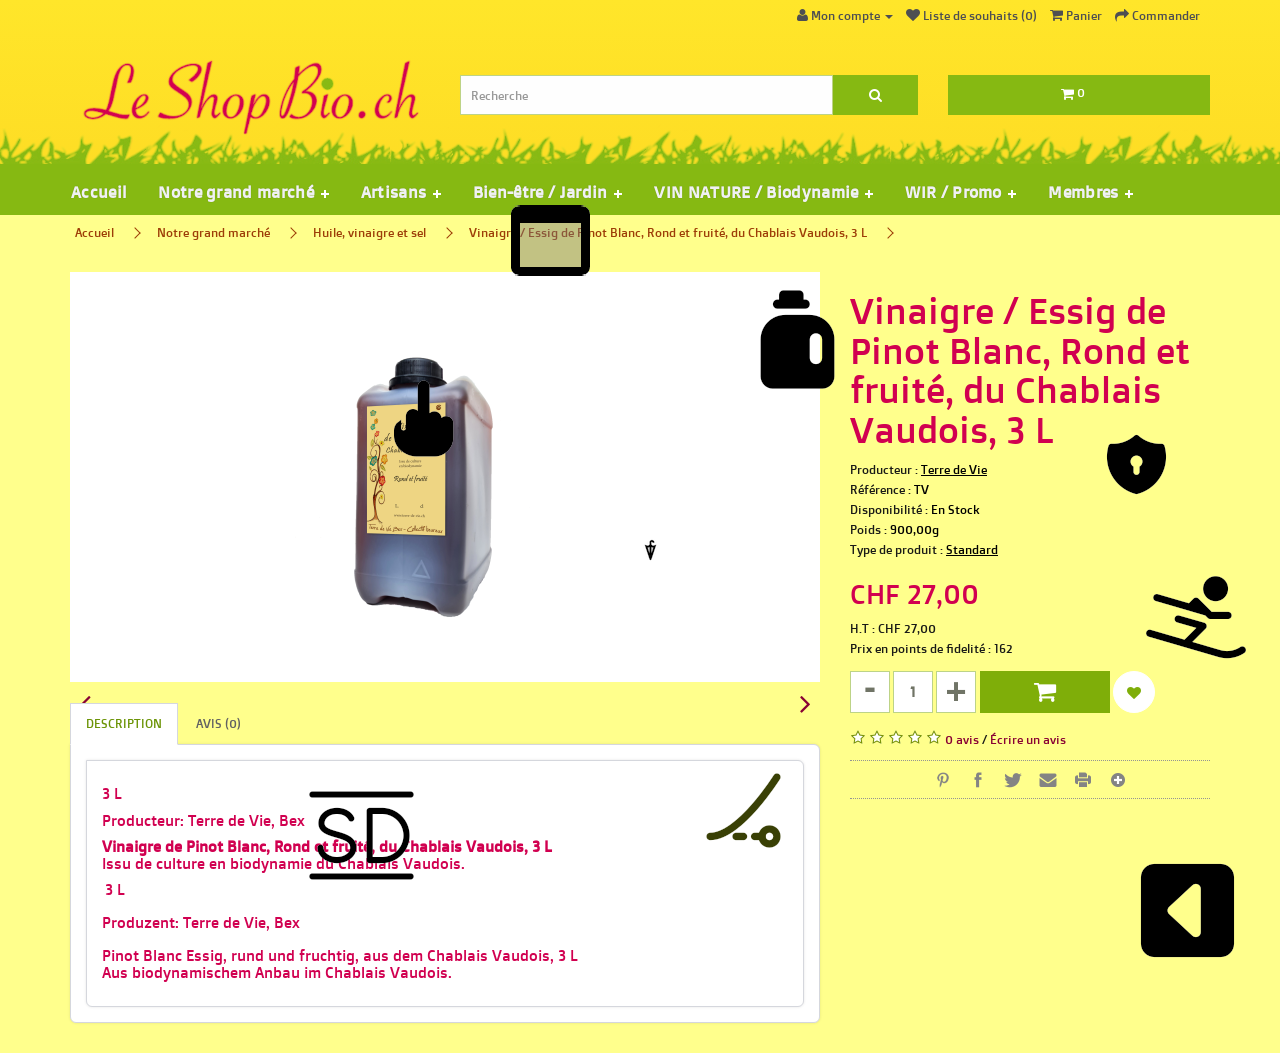  I want to click on adjust animation easing curve, so click(743, 810).